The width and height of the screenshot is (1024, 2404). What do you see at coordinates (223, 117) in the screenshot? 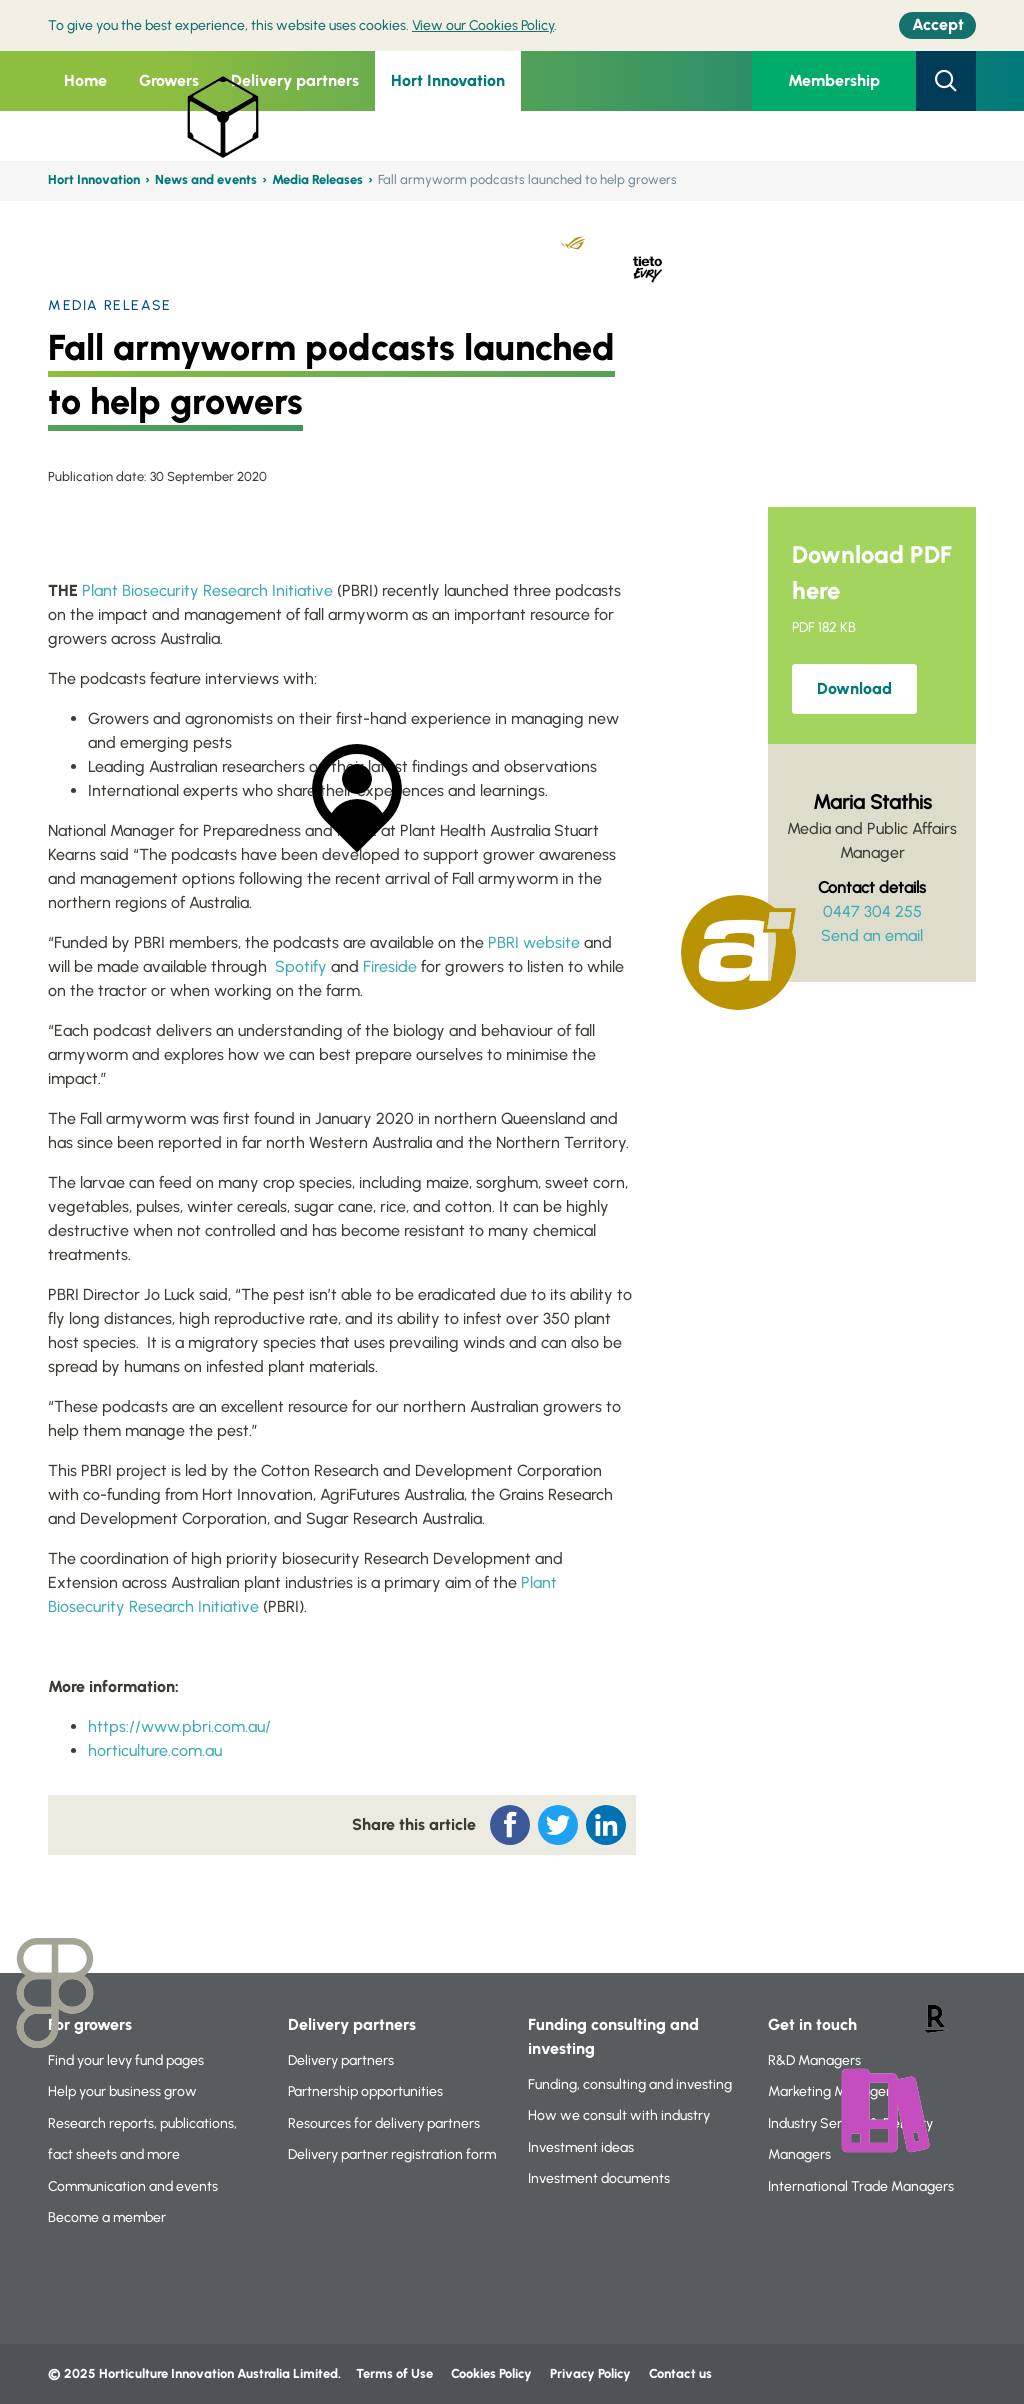
I see `IPFS (InterPlanetary File System) logo` at bounding box center [223, 117].